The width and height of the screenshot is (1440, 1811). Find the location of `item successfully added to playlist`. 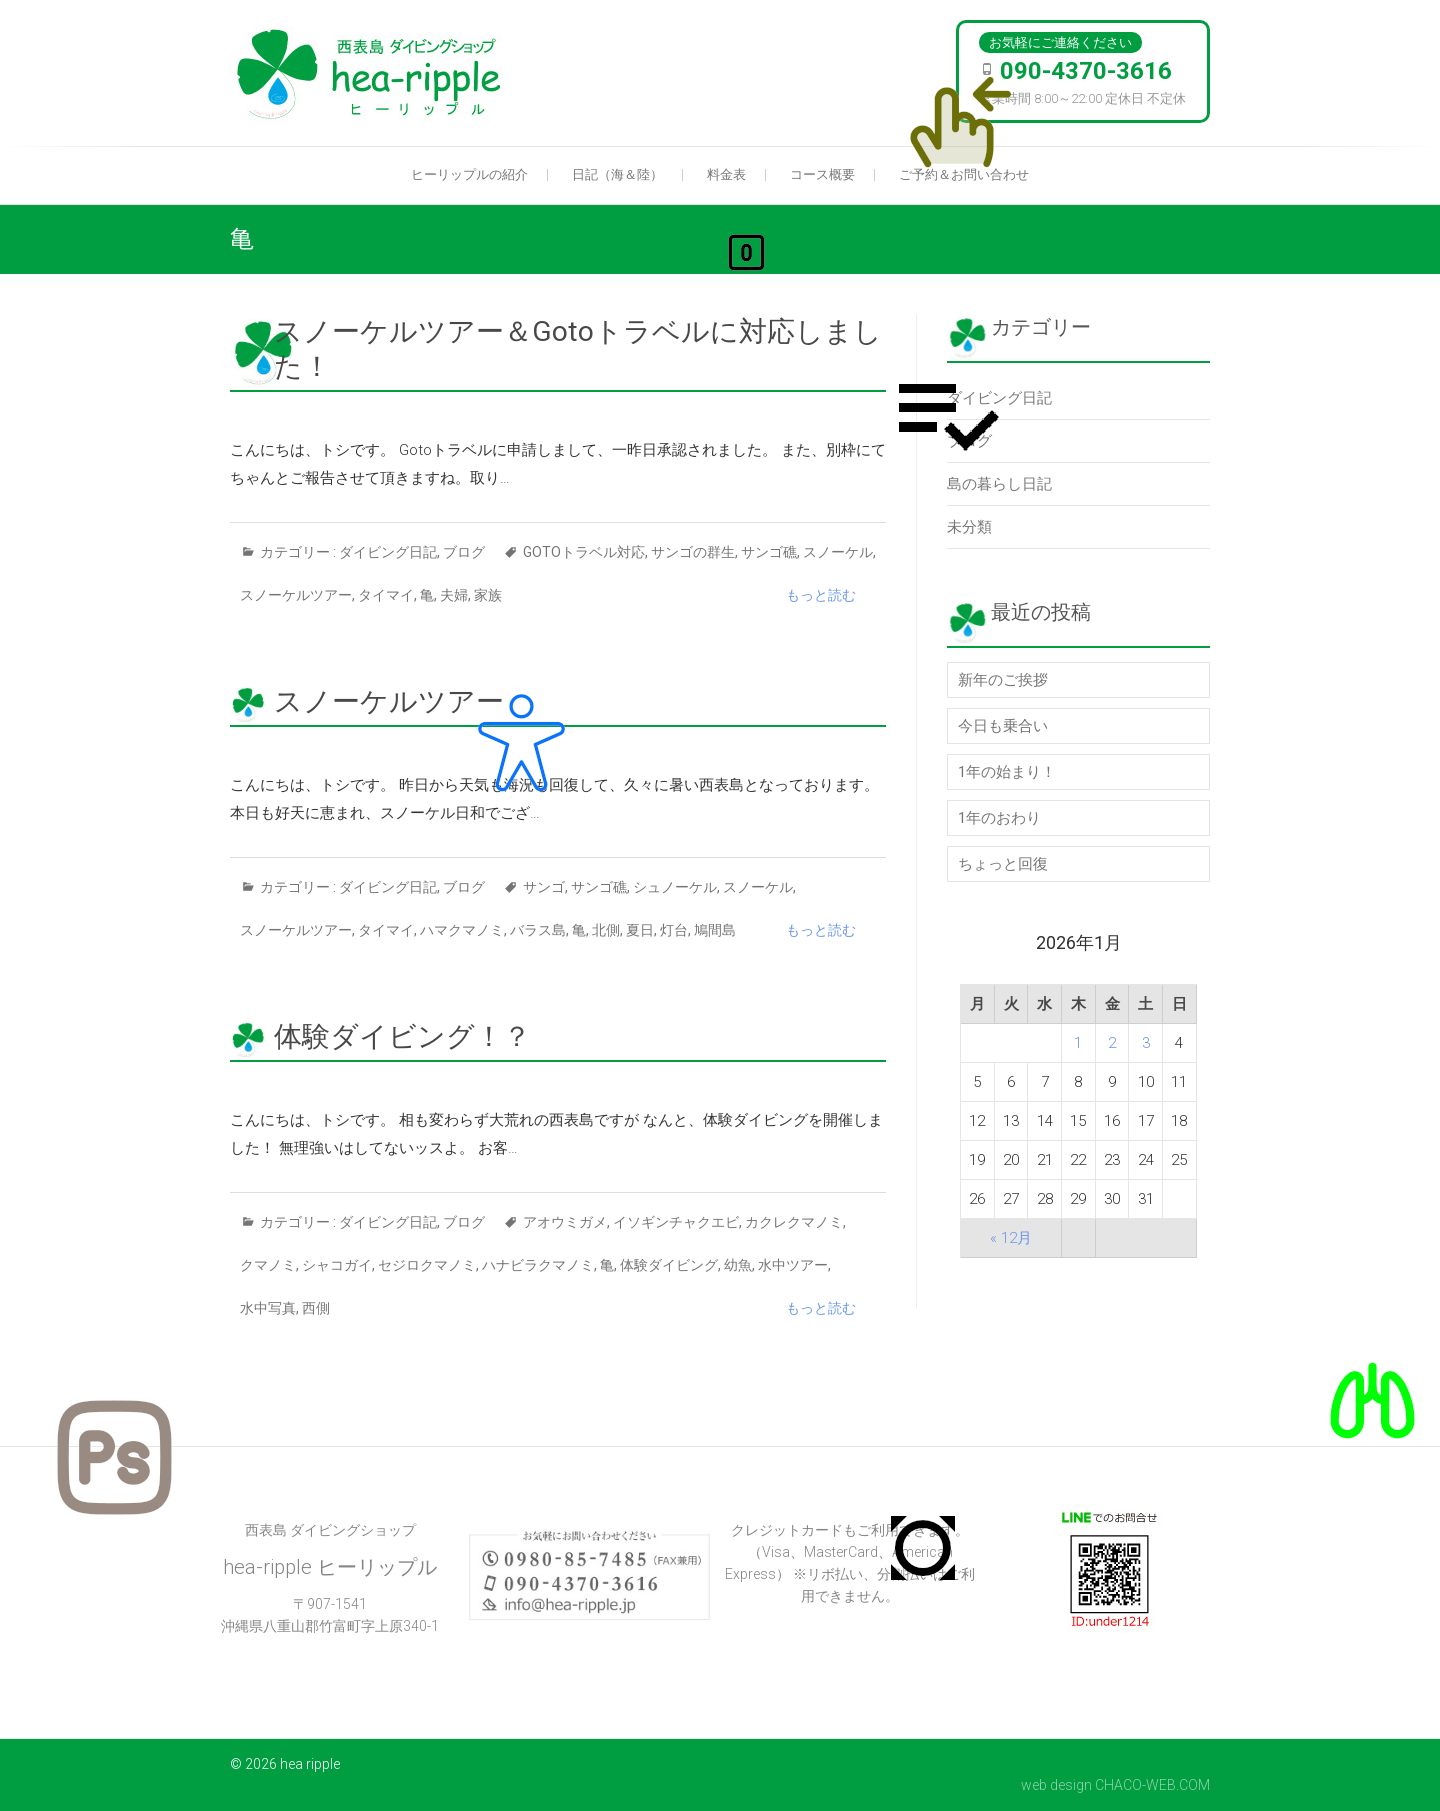

item successfully added to playlist is located at coordinates (946, 412).